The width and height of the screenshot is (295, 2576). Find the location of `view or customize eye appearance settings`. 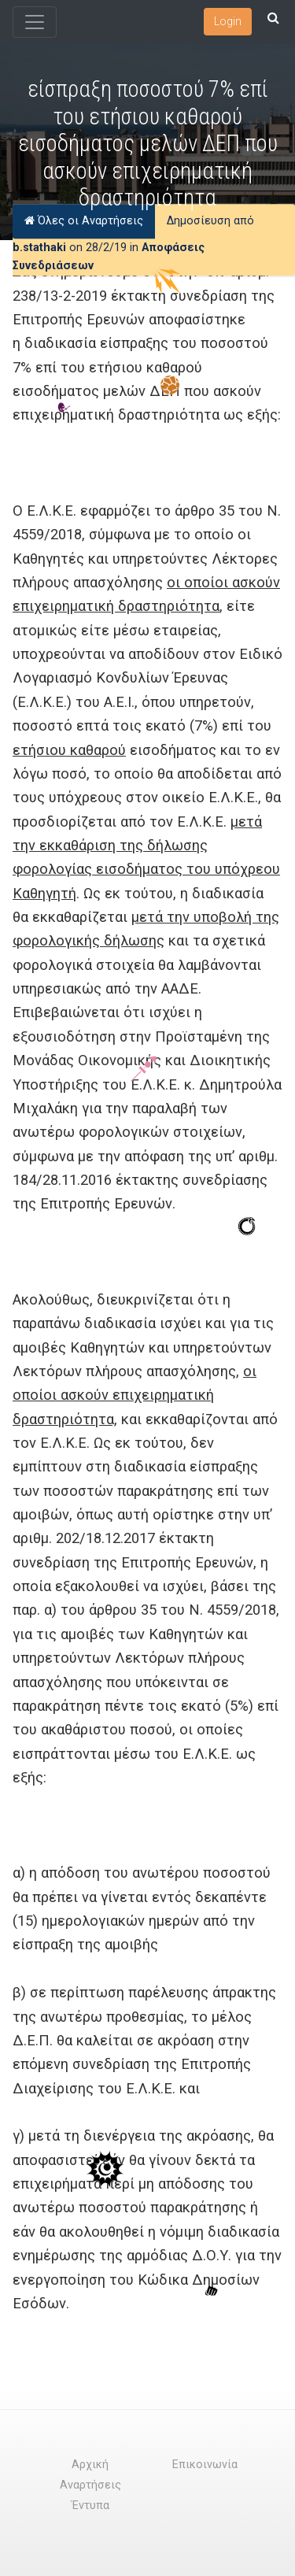

view or customize eye appearance settings is located at coordinates (105, 2169).